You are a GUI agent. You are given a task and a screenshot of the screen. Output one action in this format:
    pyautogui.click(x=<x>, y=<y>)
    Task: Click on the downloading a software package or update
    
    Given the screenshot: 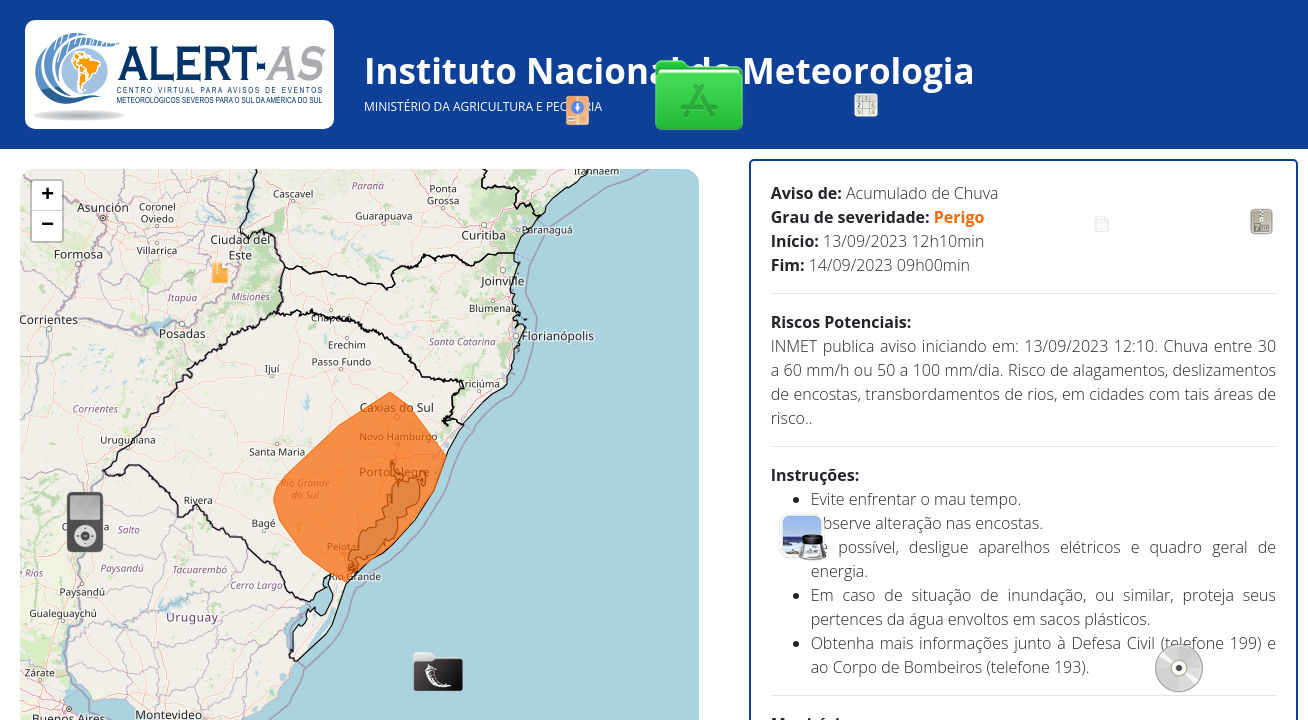 What is the action you would take?
    pyautogui.click(x=577, y=110)
    